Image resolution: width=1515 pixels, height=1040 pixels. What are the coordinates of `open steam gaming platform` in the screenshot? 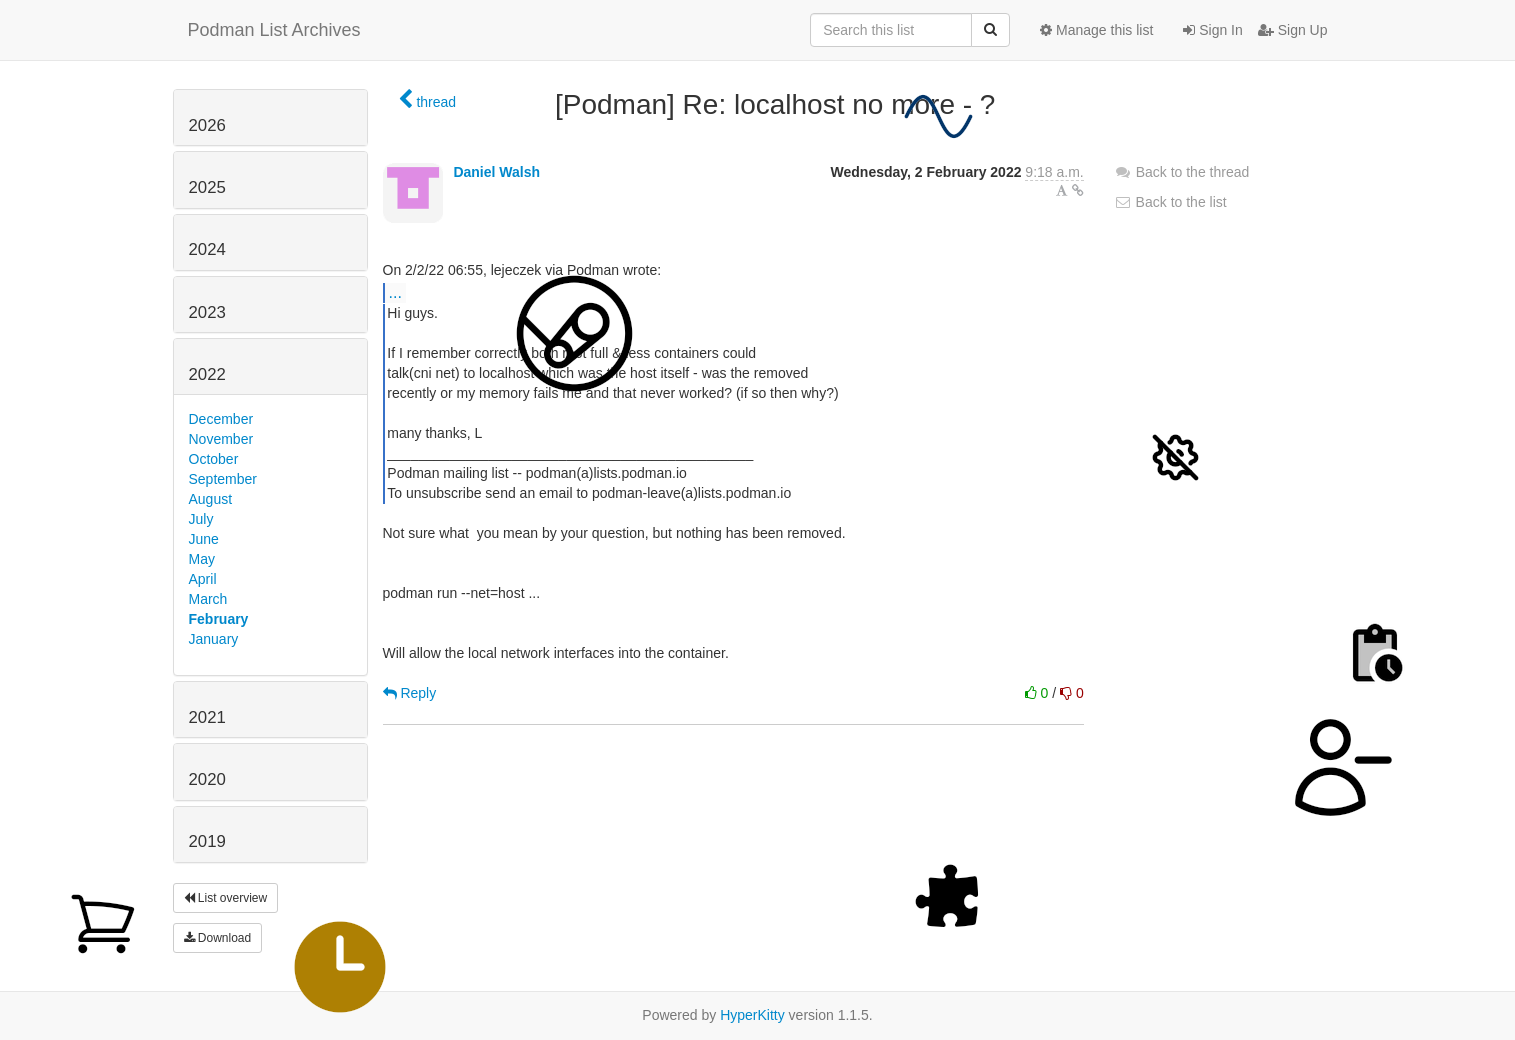 It's located at (574, 333).